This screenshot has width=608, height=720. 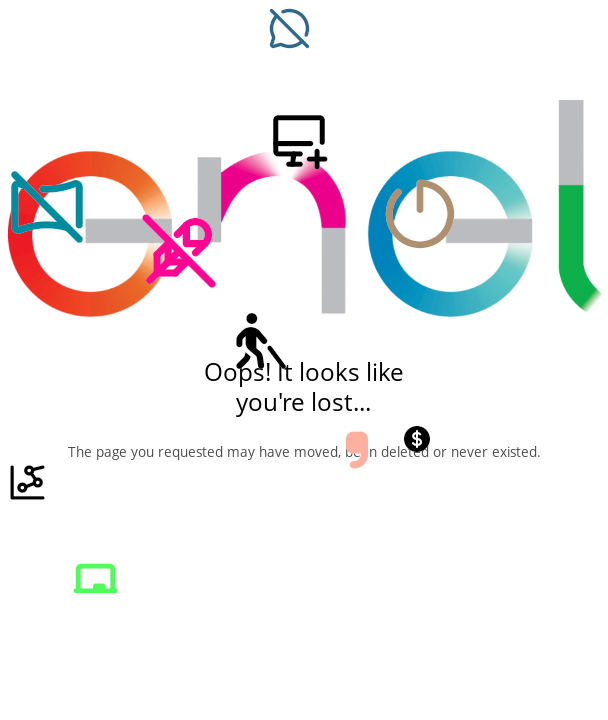 I want to click on view scatter plot data visualization, so click(x=27, y=482).